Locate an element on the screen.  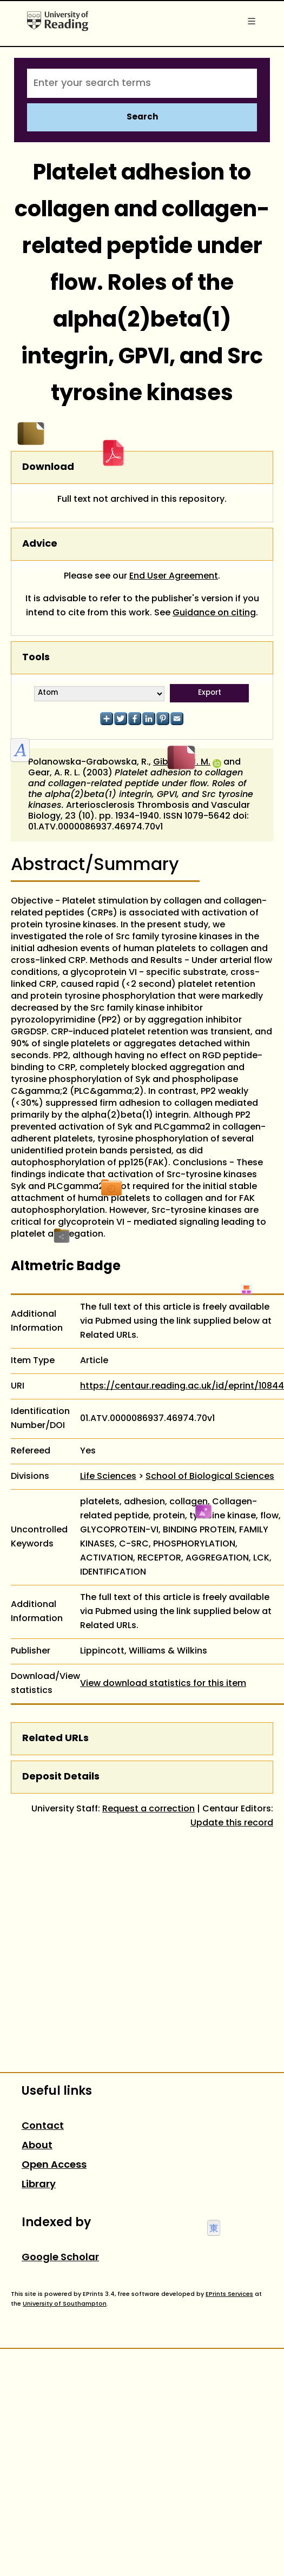
indicates an image file type is located at coordinates (203, 1511).